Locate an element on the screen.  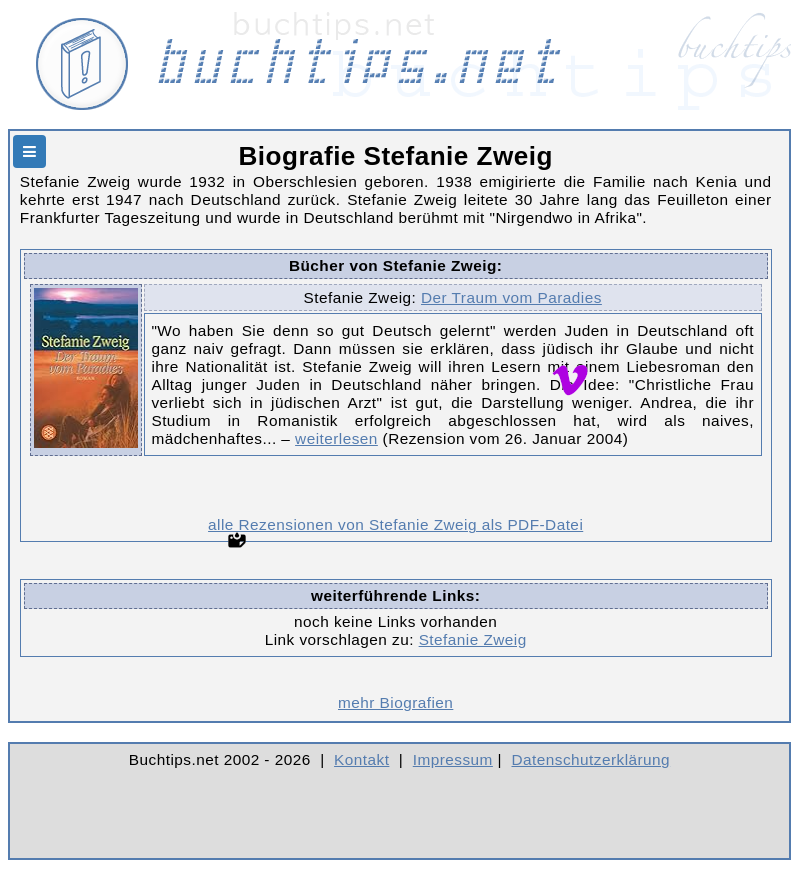
indicates waterproof or water-resistant covering is located at coordinates (237, 541).